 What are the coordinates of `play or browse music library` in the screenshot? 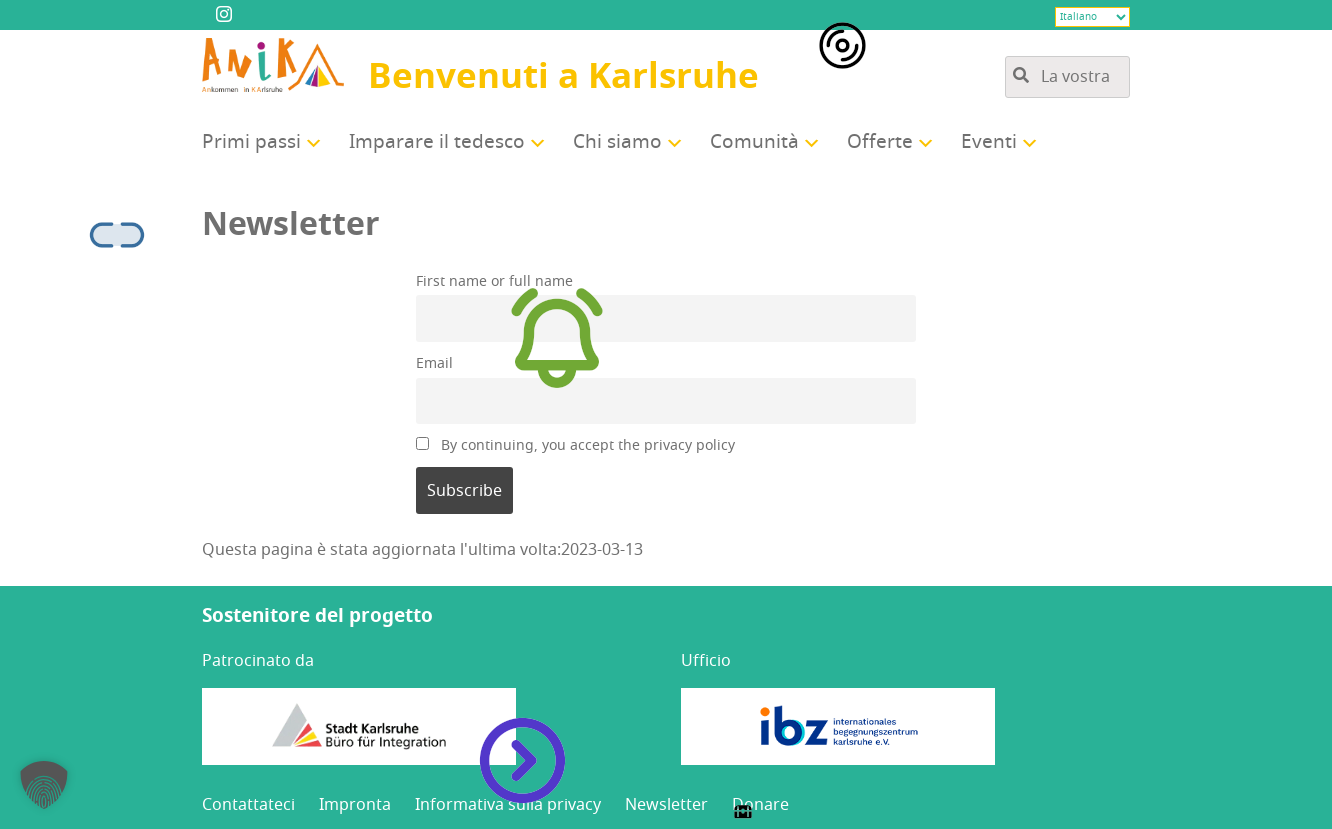 It's located at (842, 45).